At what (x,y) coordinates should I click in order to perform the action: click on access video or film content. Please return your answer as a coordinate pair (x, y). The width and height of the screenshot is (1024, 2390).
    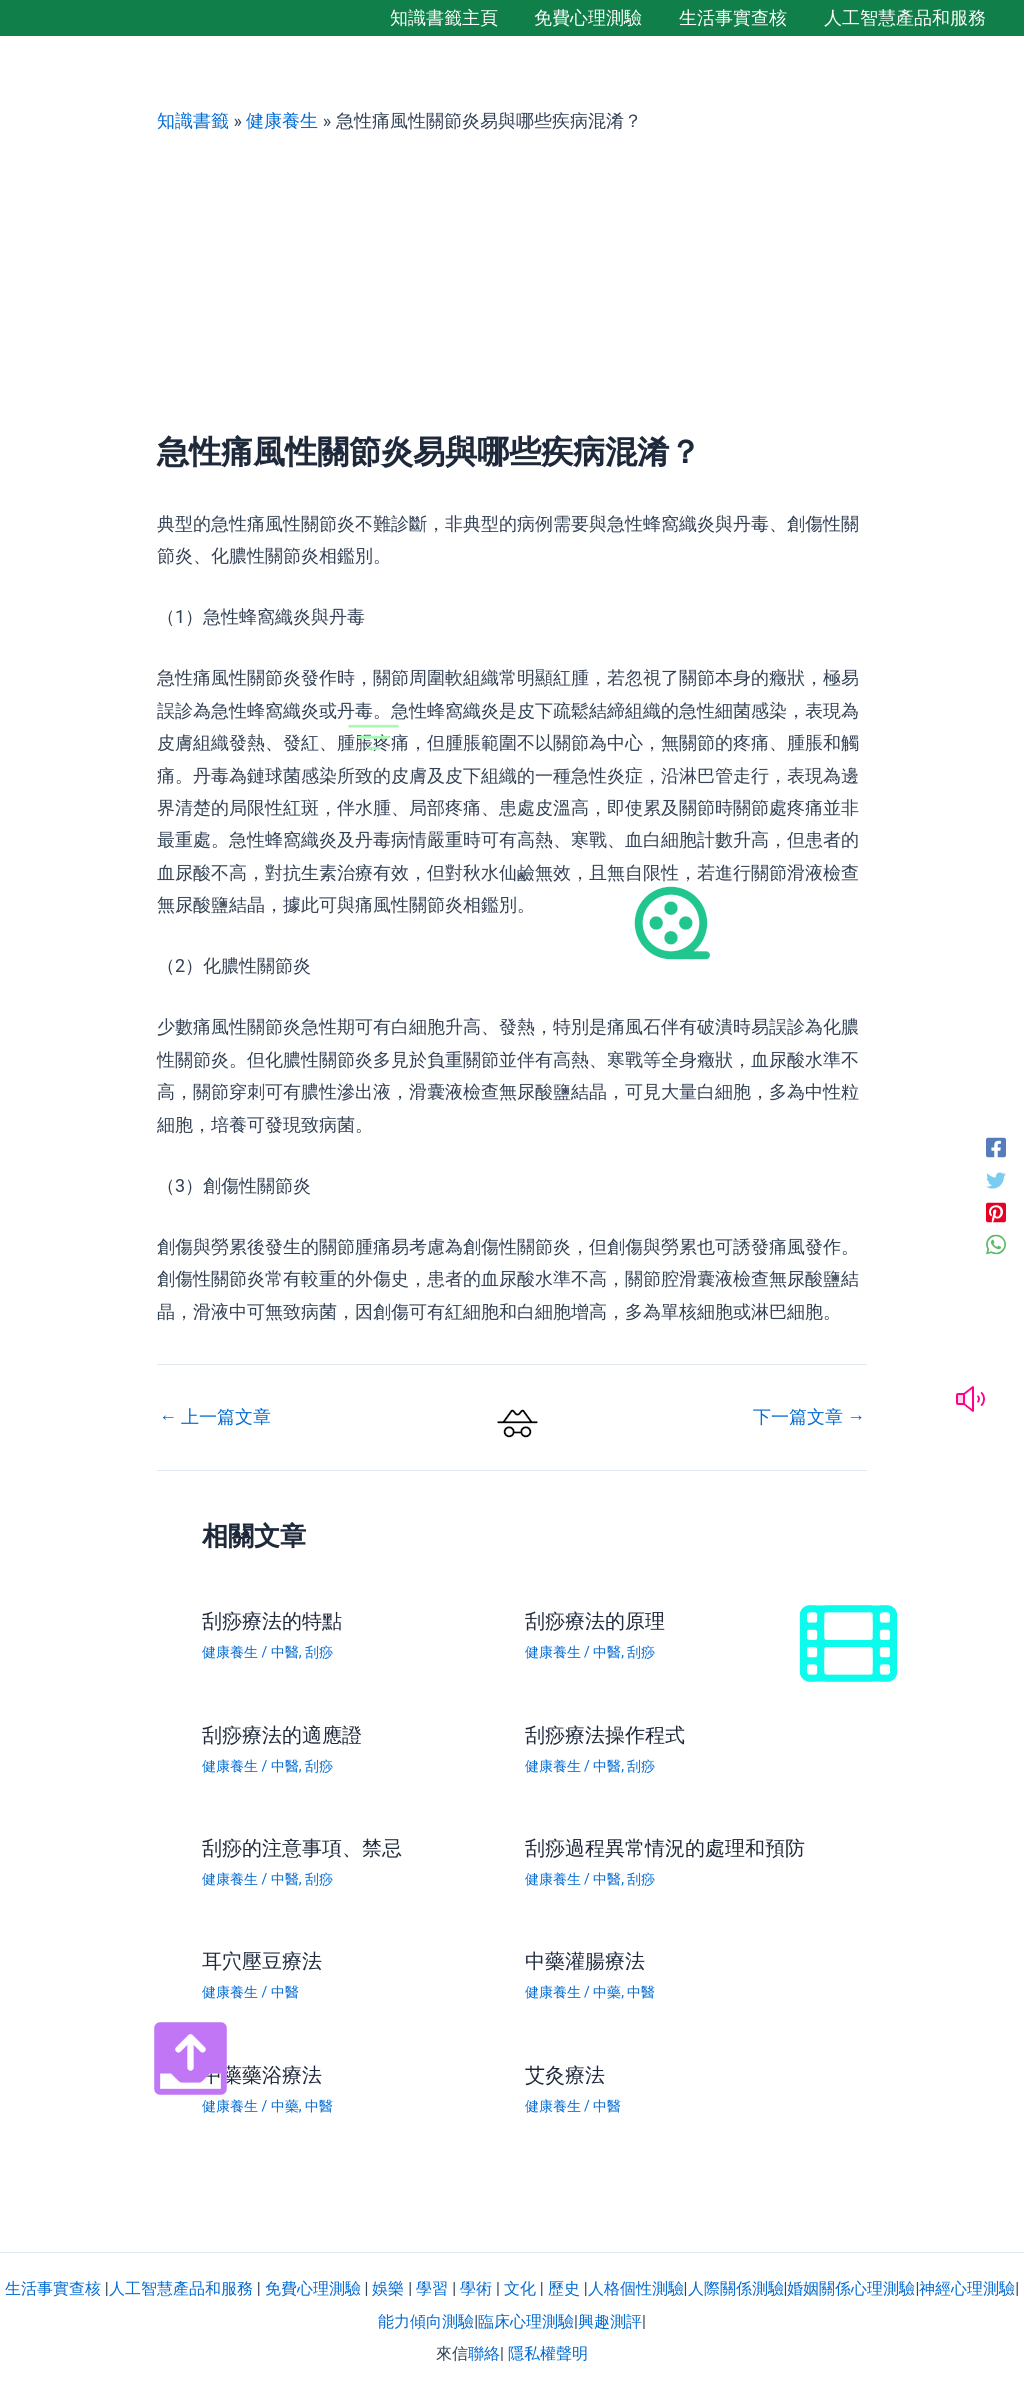
    Looking at the image, I should click on (848, 1643).